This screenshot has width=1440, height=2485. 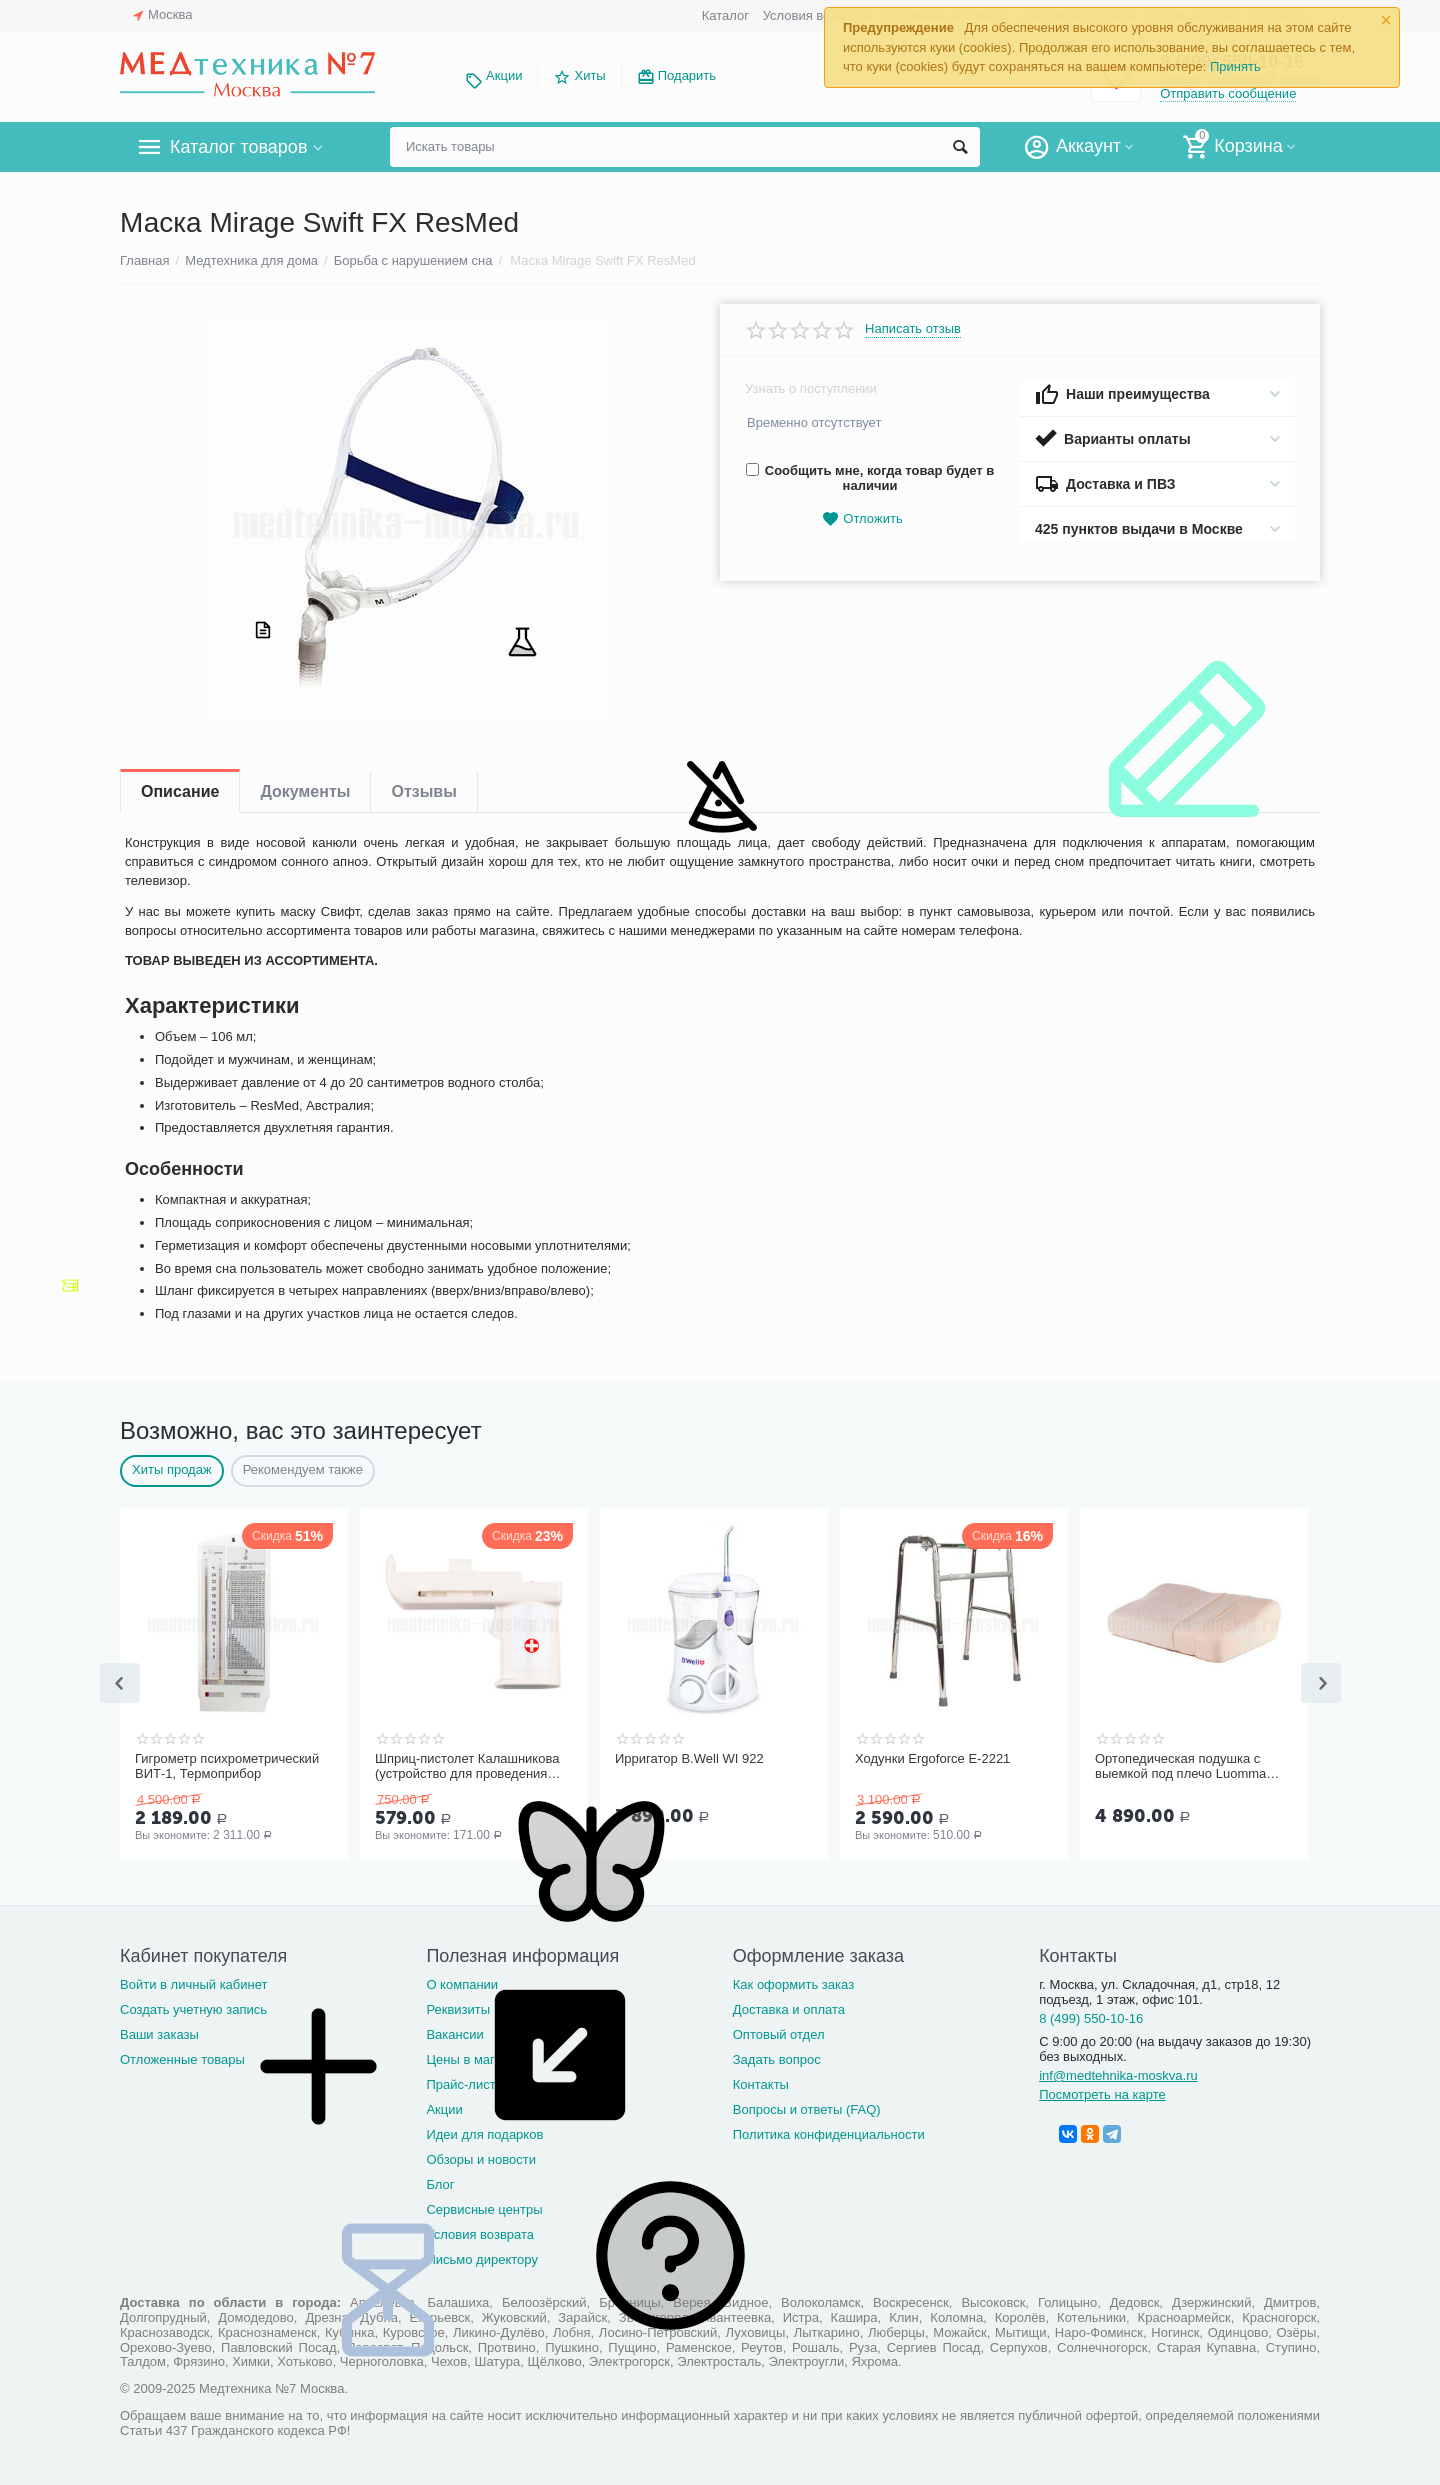 I want to click on indicates a process is in progress, so click(x=388, y=2290).